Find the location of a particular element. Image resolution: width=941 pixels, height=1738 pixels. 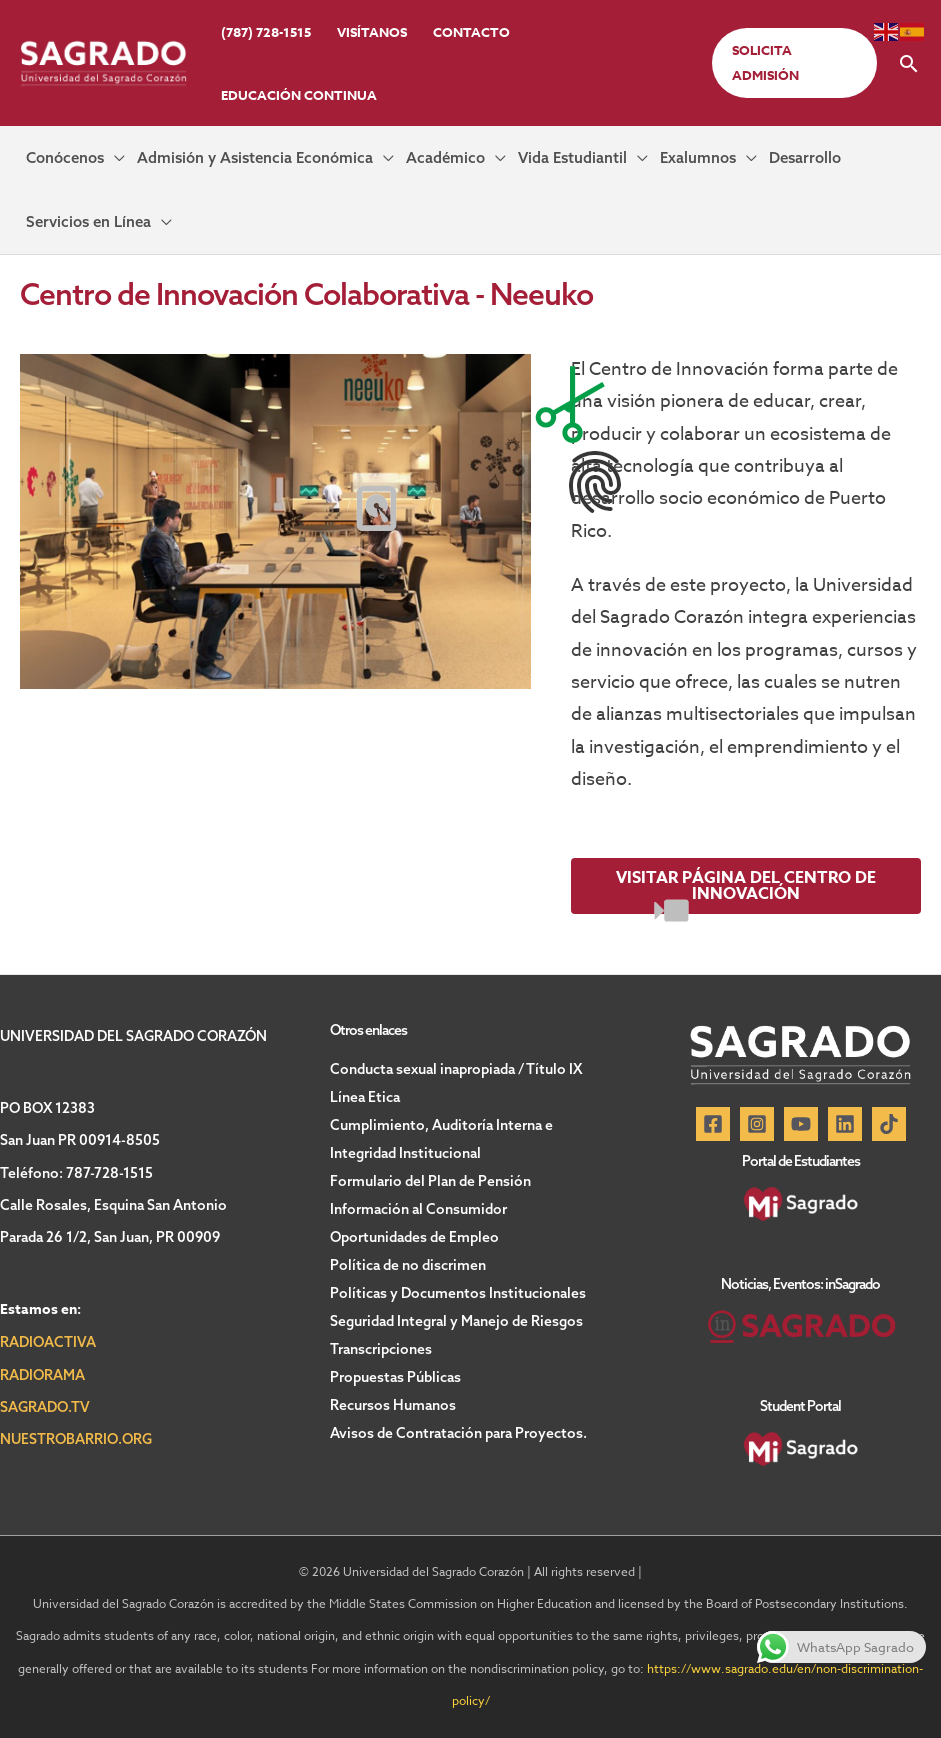

open PDF Slicer to cut and rearrange PDF pages is located at coordinates (570, 402).